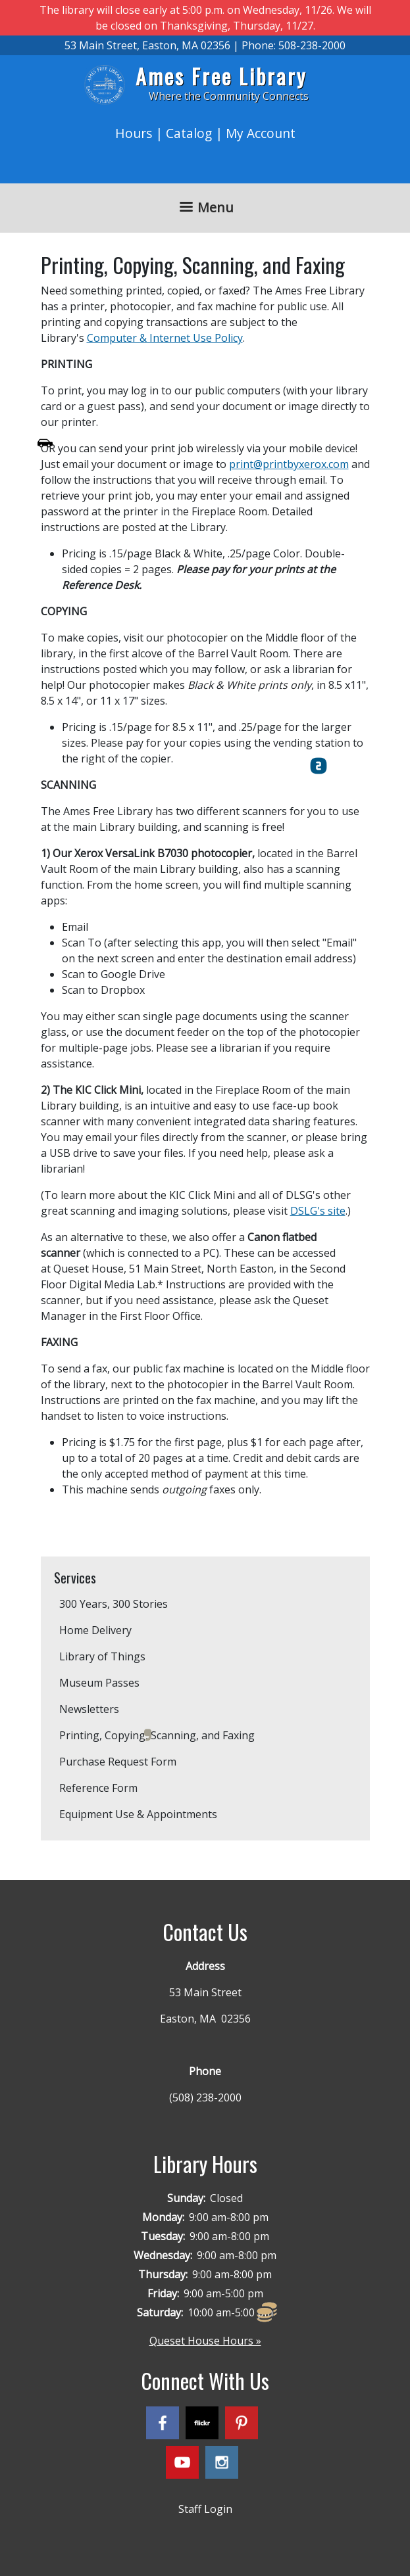 The height and width of the screenshot is (2576, 410). I want to click on view your coin balance or currency, so click(267, 2312).